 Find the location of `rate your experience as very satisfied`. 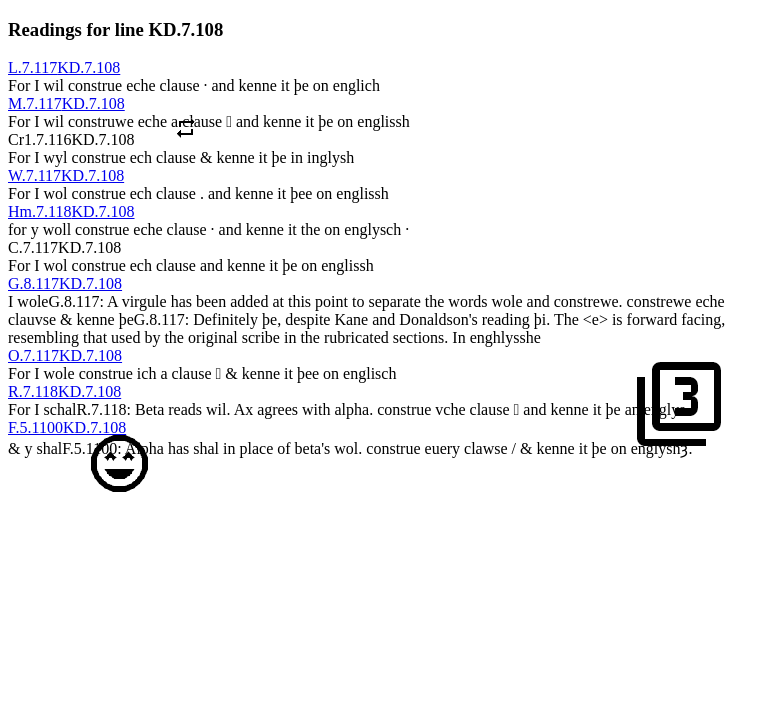

rate your experience as very satisfied is located at coordinates (119, 463).